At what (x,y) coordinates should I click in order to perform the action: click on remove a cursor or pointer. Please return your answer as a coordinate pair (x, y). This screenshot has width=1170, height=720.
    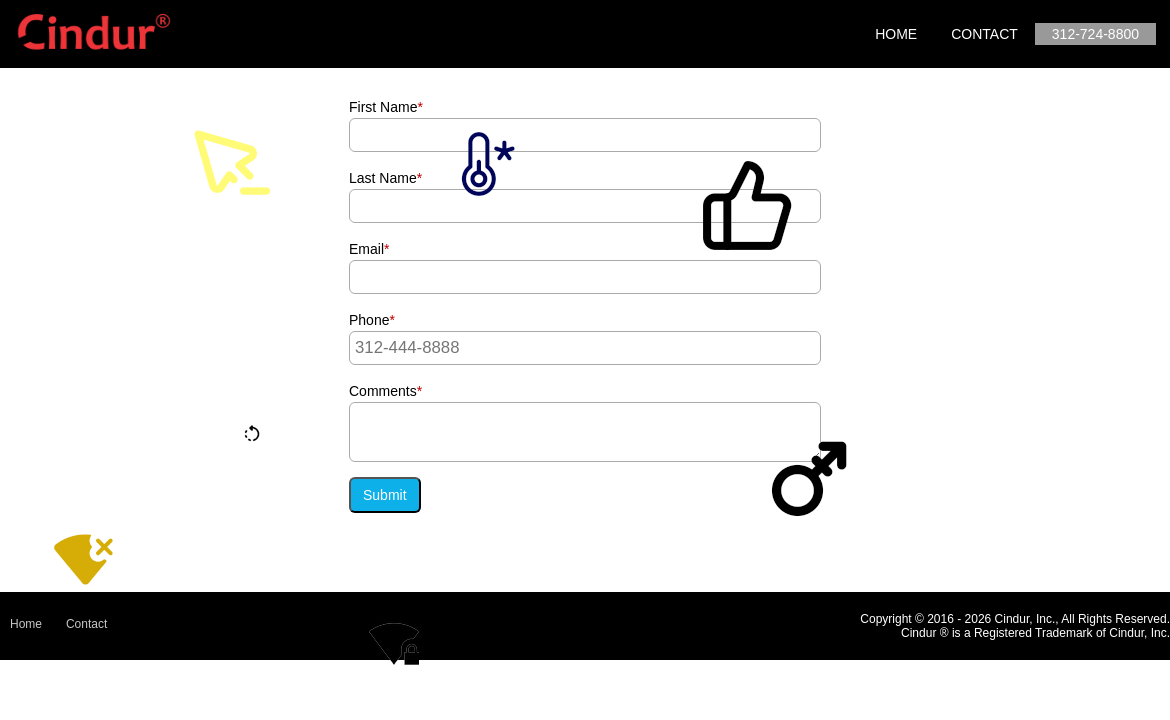
    Looking at the image, I should click on (228, 164).